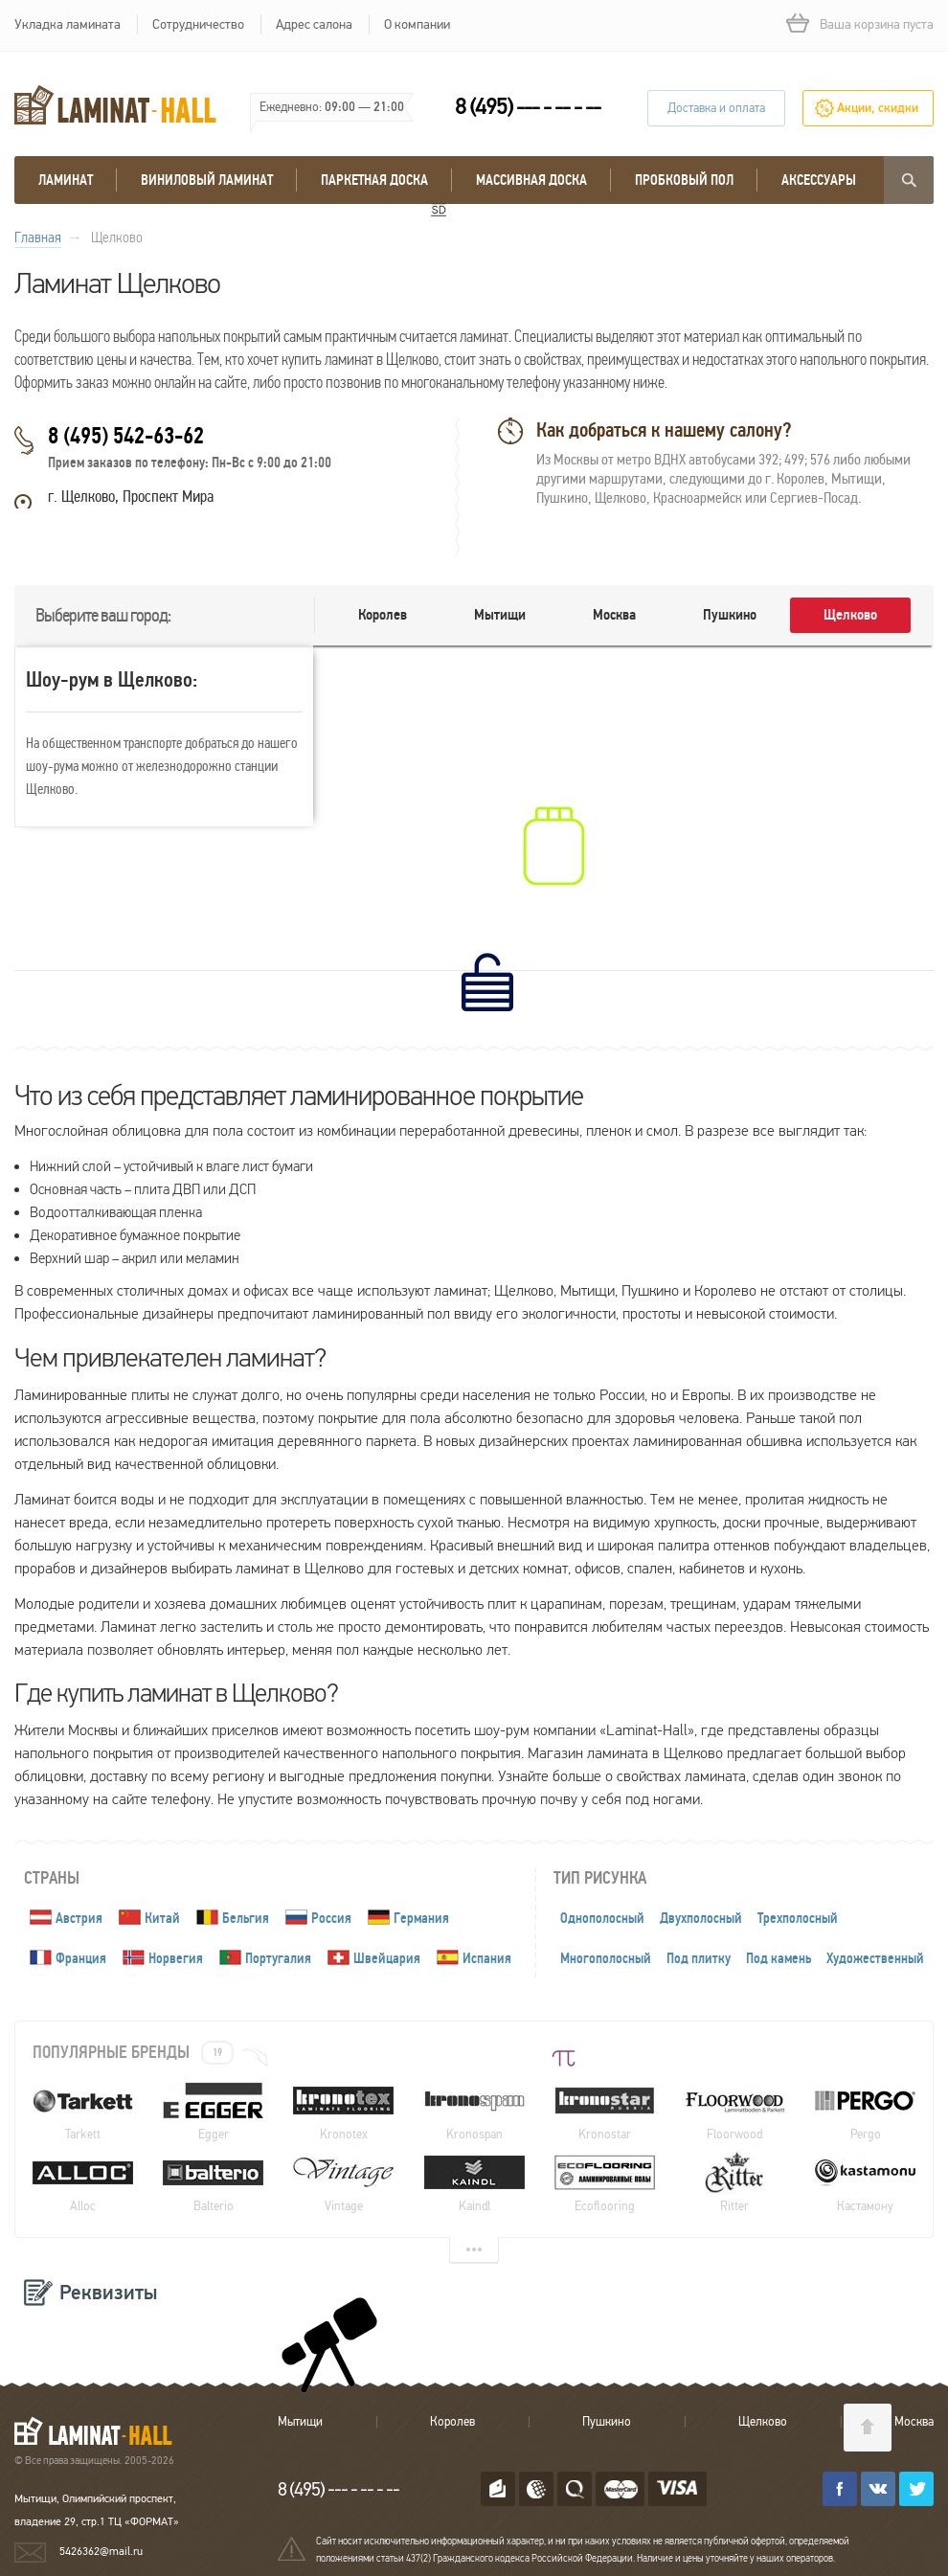  What do you see at coordinates (487, 985) in the screenshot?
I see `unlocked or unsecured state` at bounding box center [487, 985].